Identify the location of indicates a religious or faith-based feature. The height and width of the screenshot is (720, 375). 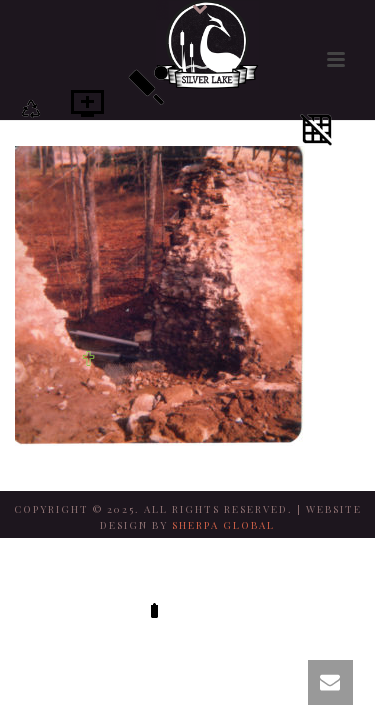
(88, 358).